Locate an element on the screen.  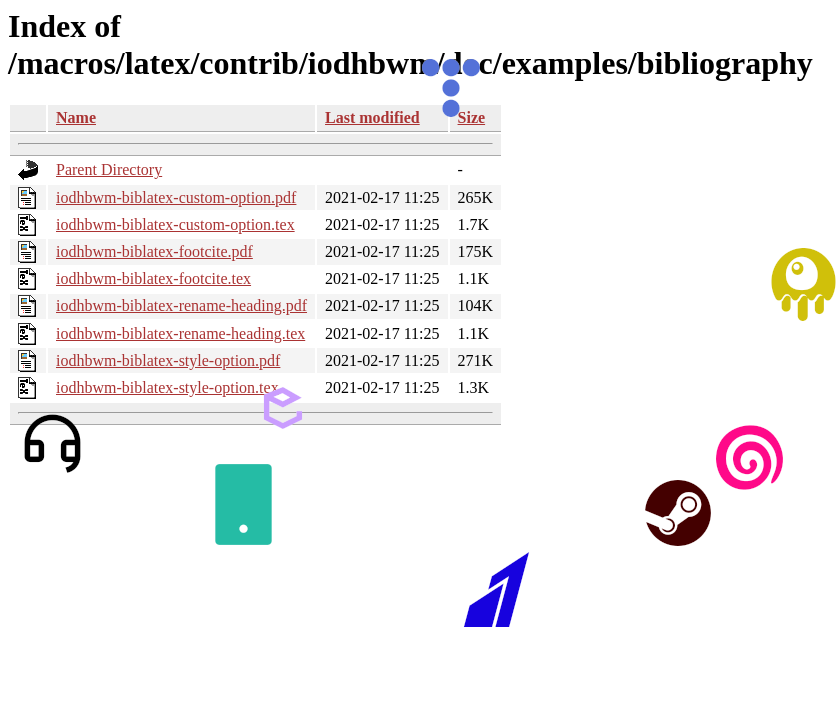
open Steam gaming platform is located at coordinates (678, 513).